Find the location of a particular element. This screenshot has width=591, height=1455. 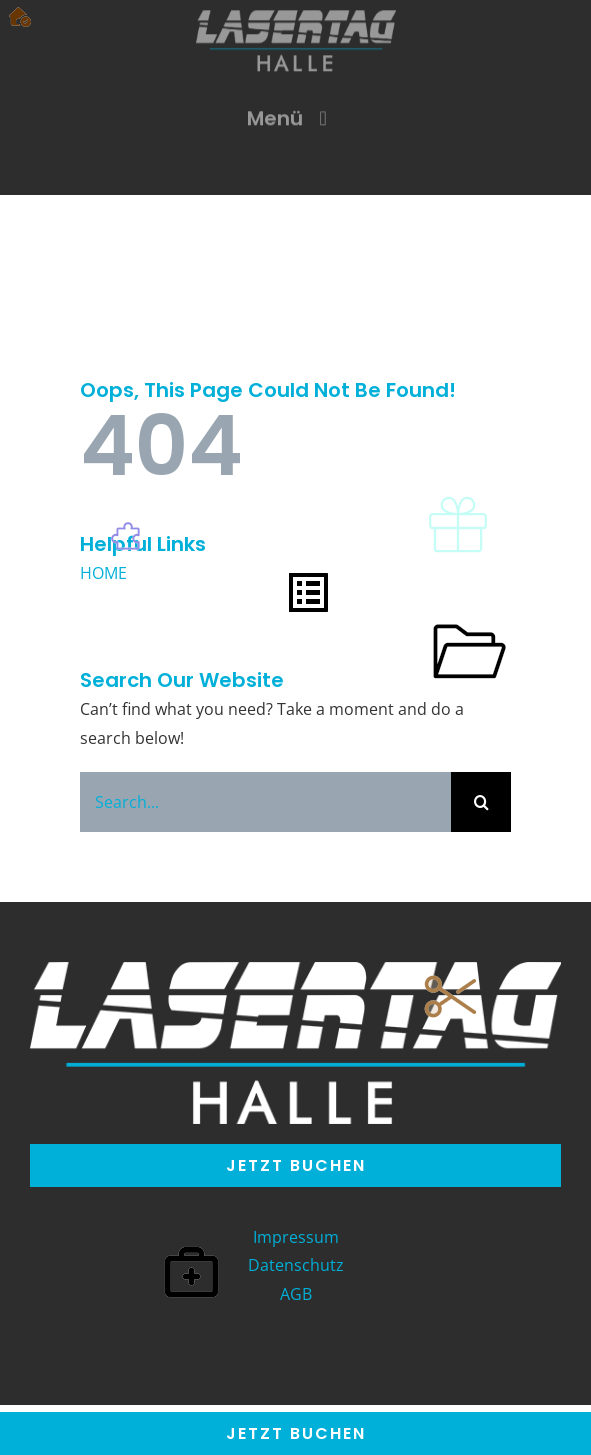

open folder to view contents is located at coordinates (467, 650).